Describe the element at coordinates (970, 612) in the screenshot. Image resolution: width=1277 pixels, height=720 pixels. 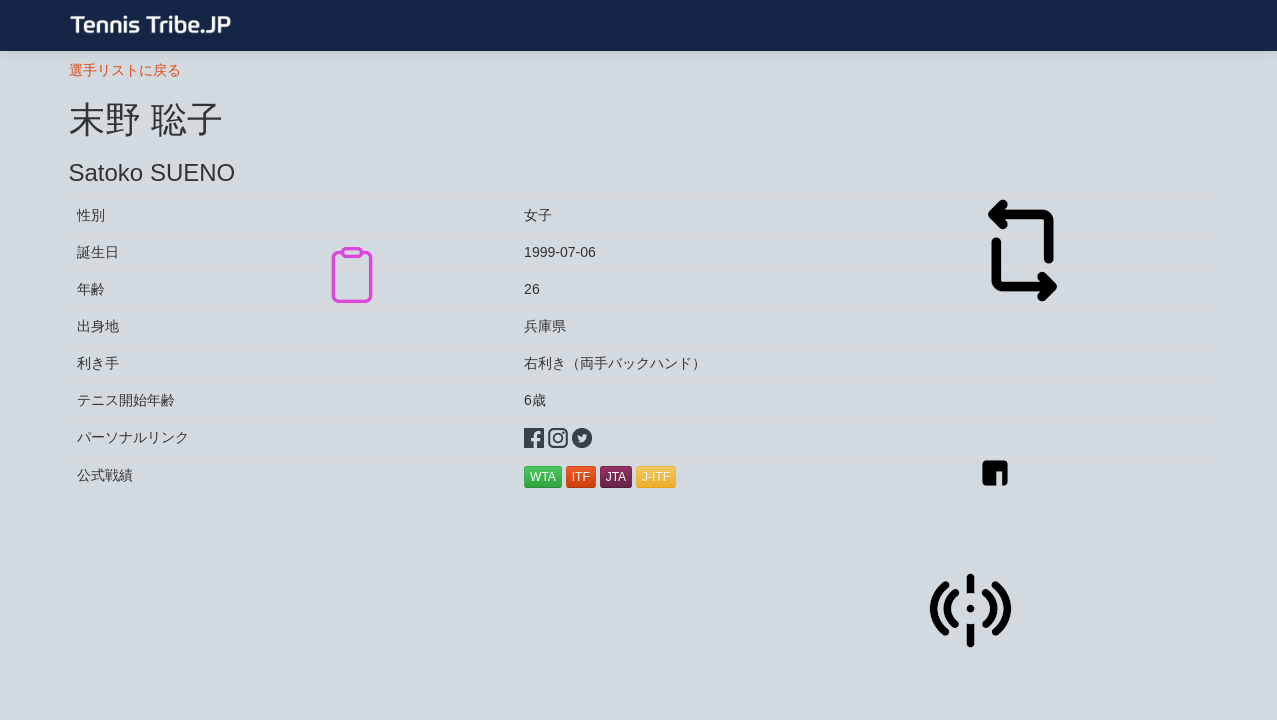
I see `shake to activate or trigger an action` at that location.